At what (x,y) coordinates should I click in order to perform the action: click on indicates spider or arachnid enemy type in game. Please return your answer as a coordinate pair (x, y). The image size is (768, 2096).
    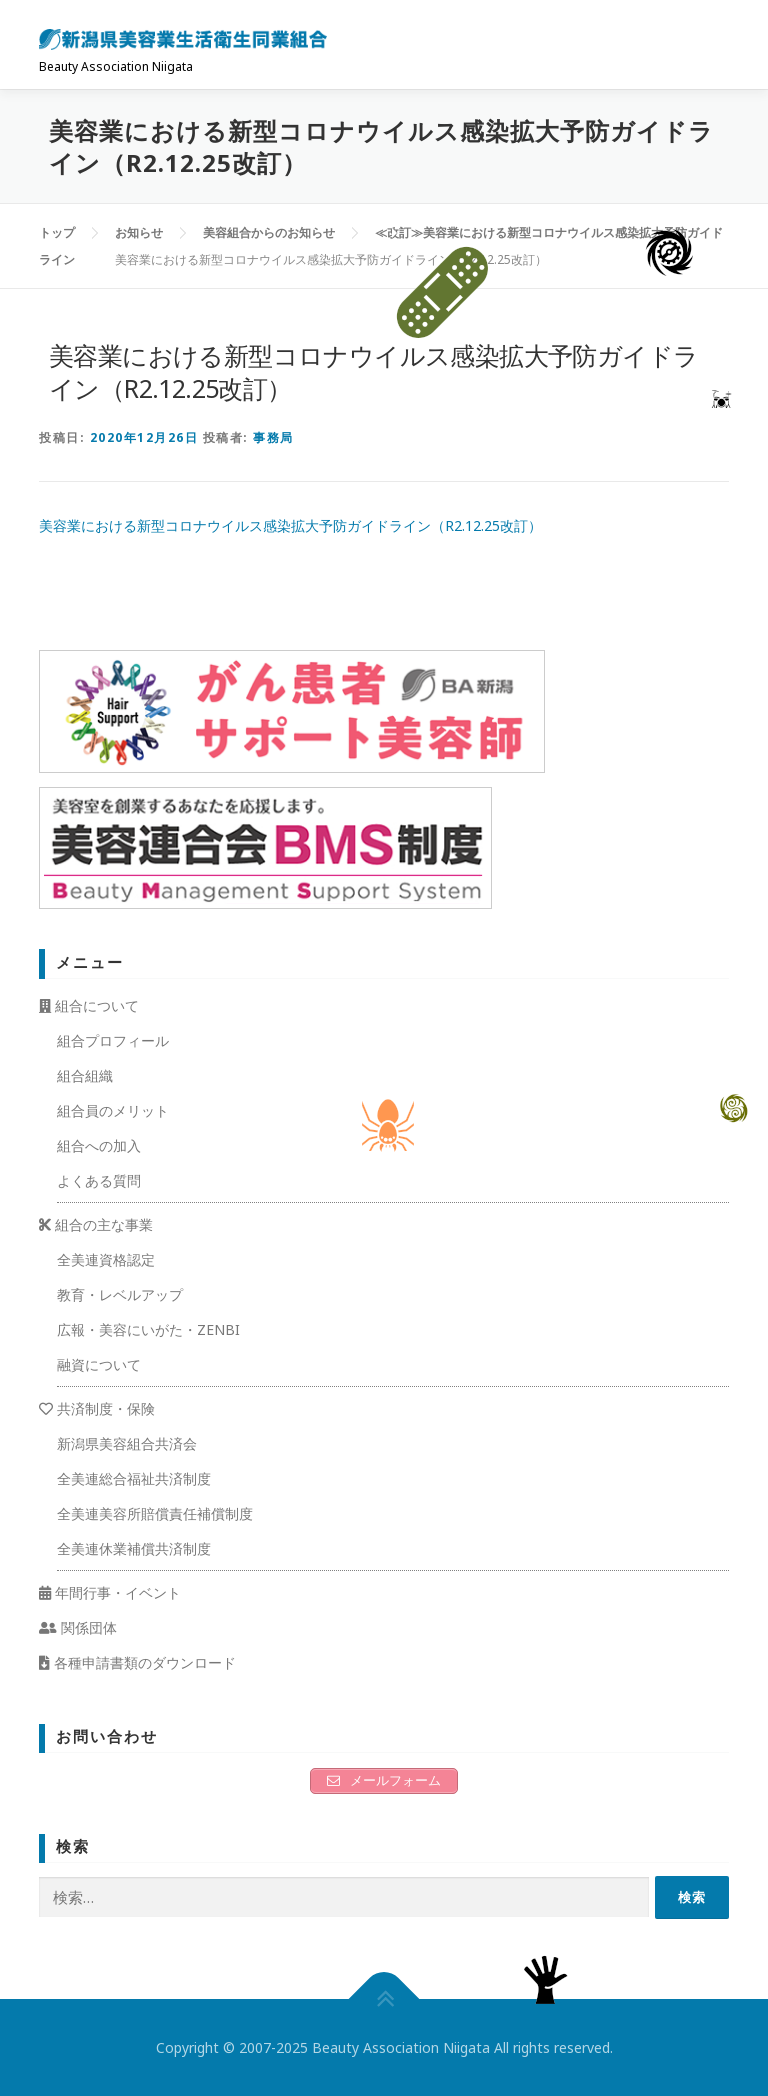
    Looking at the image, I should click on (388, 1125).